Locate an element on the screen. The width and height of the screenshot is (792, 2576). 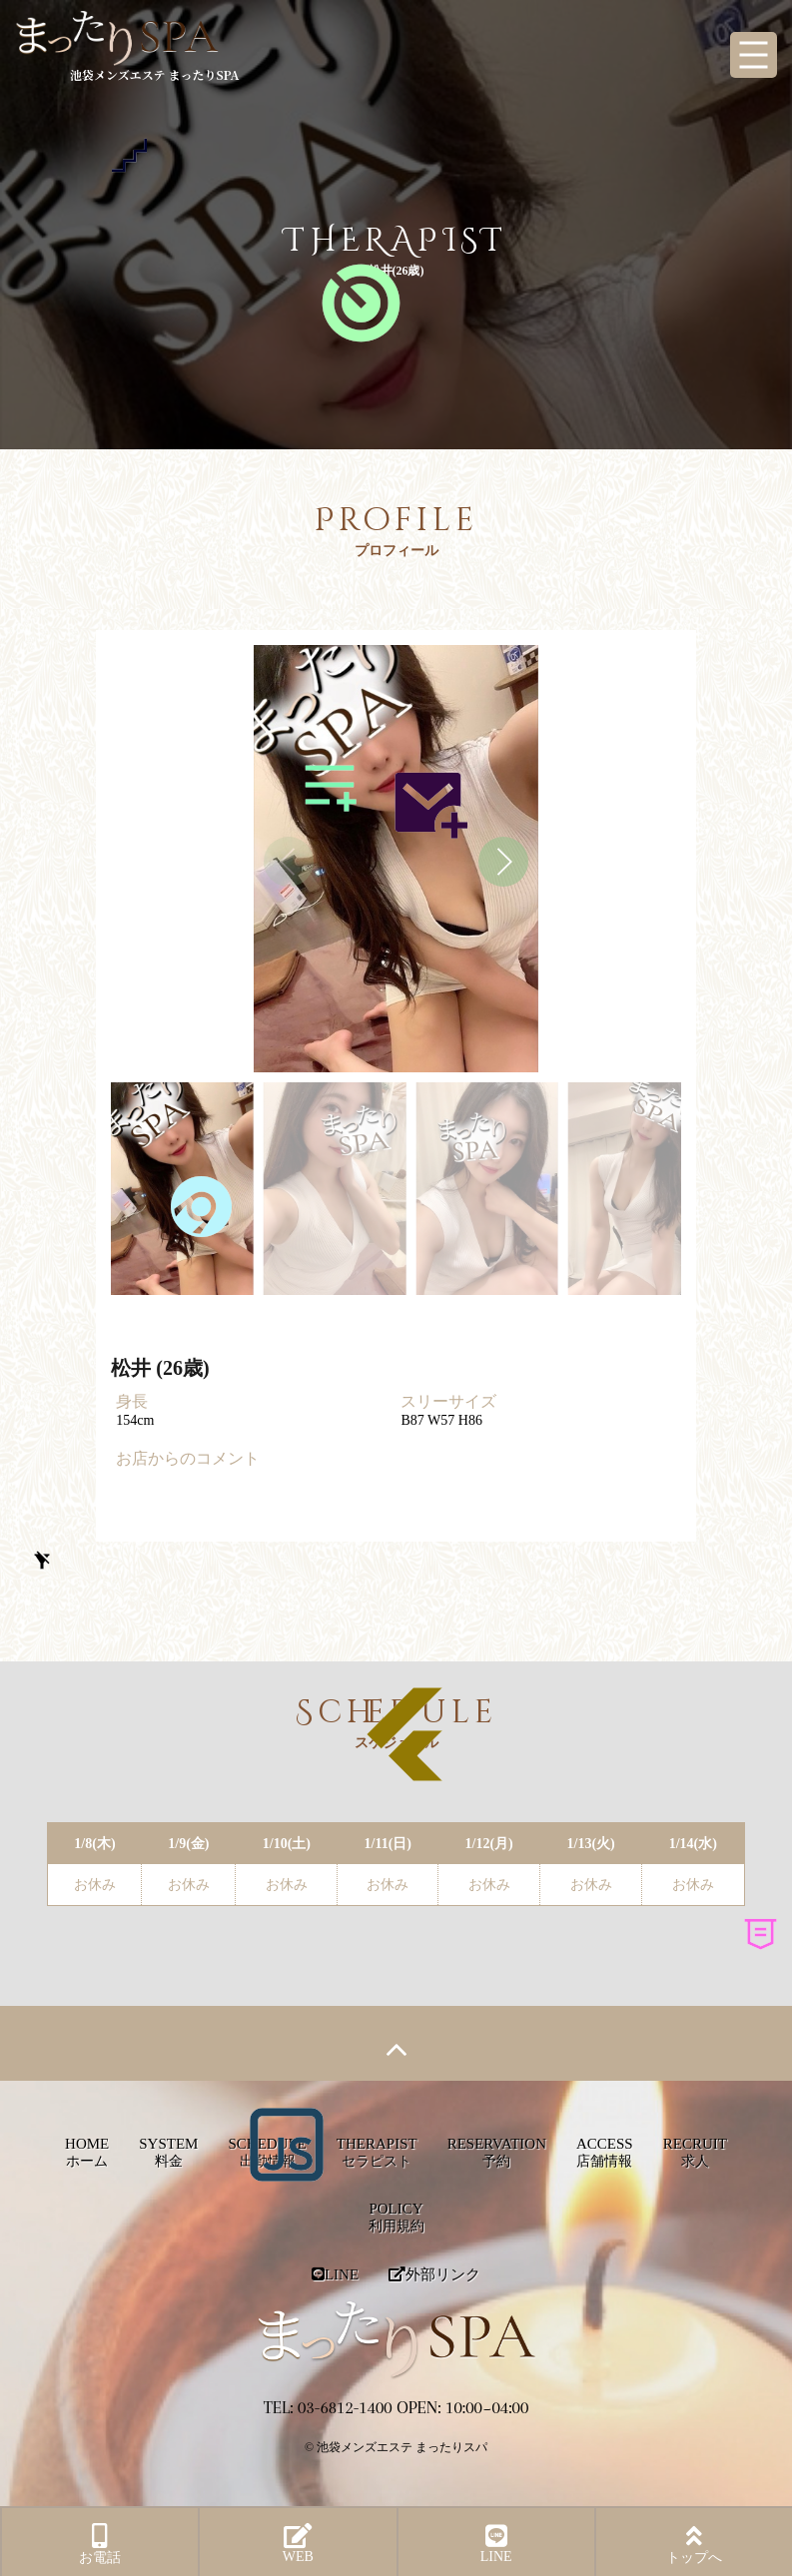
Flutter framework logo is located at coordinates (406, 1734).